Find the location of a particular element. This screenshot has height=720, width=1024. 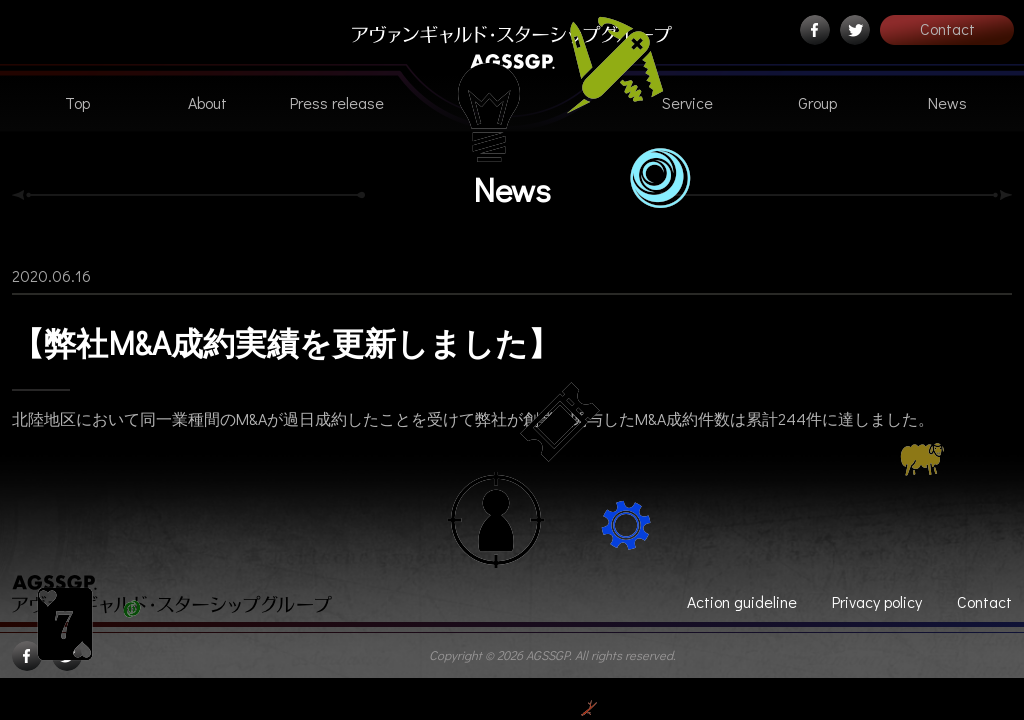

view your tickets or passes is located at coordinates (560, 422).